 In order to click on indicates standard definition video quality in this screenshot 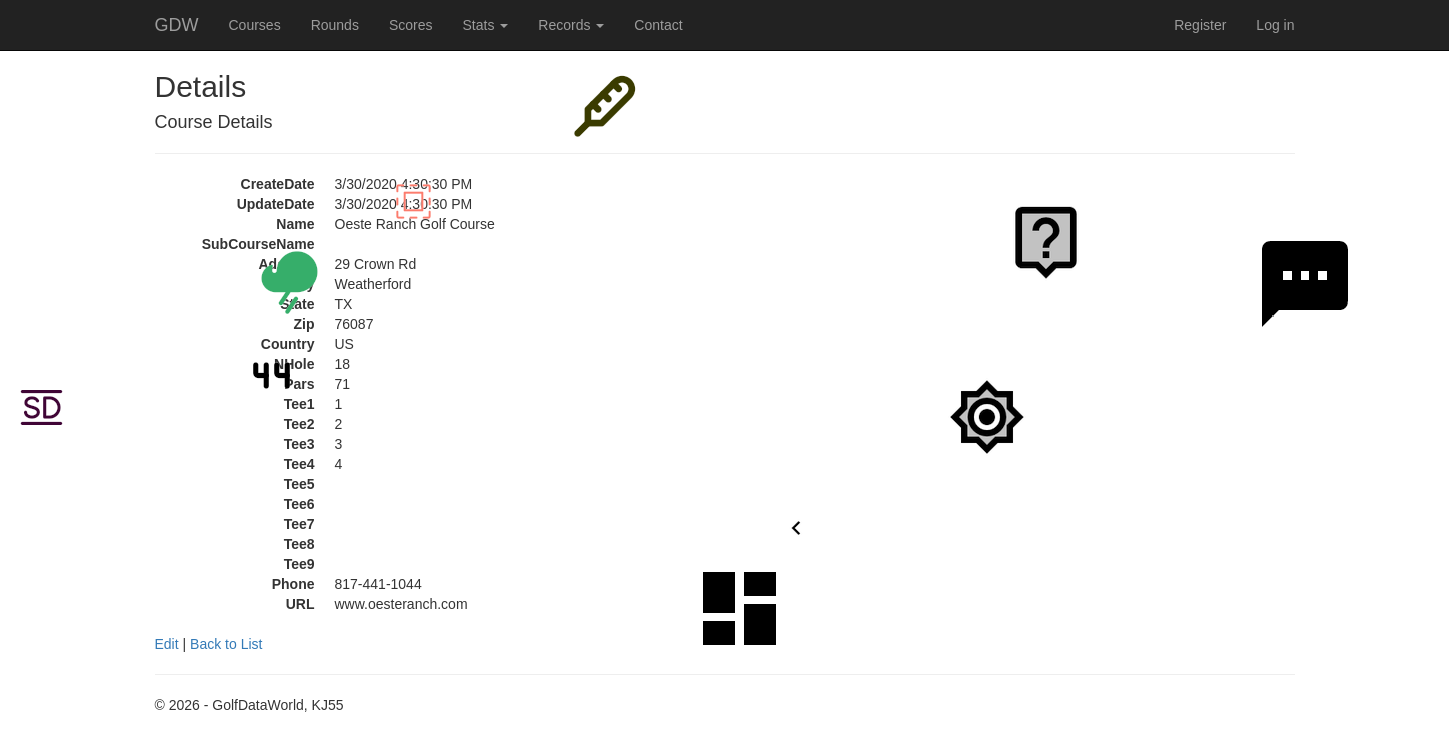, I will do `click(41, 407)`.